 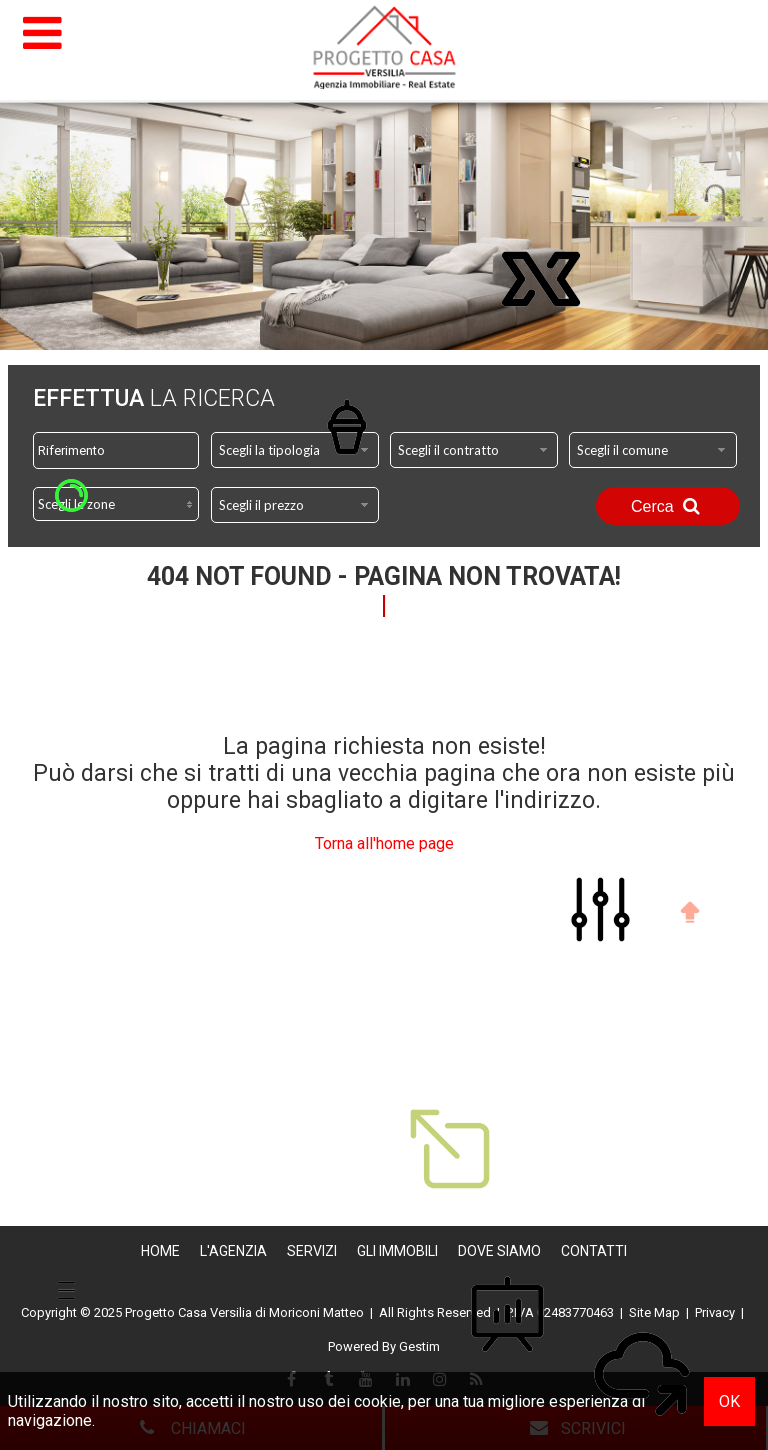 I want to click on xdeep brand logo, so click(x=541, y=279).